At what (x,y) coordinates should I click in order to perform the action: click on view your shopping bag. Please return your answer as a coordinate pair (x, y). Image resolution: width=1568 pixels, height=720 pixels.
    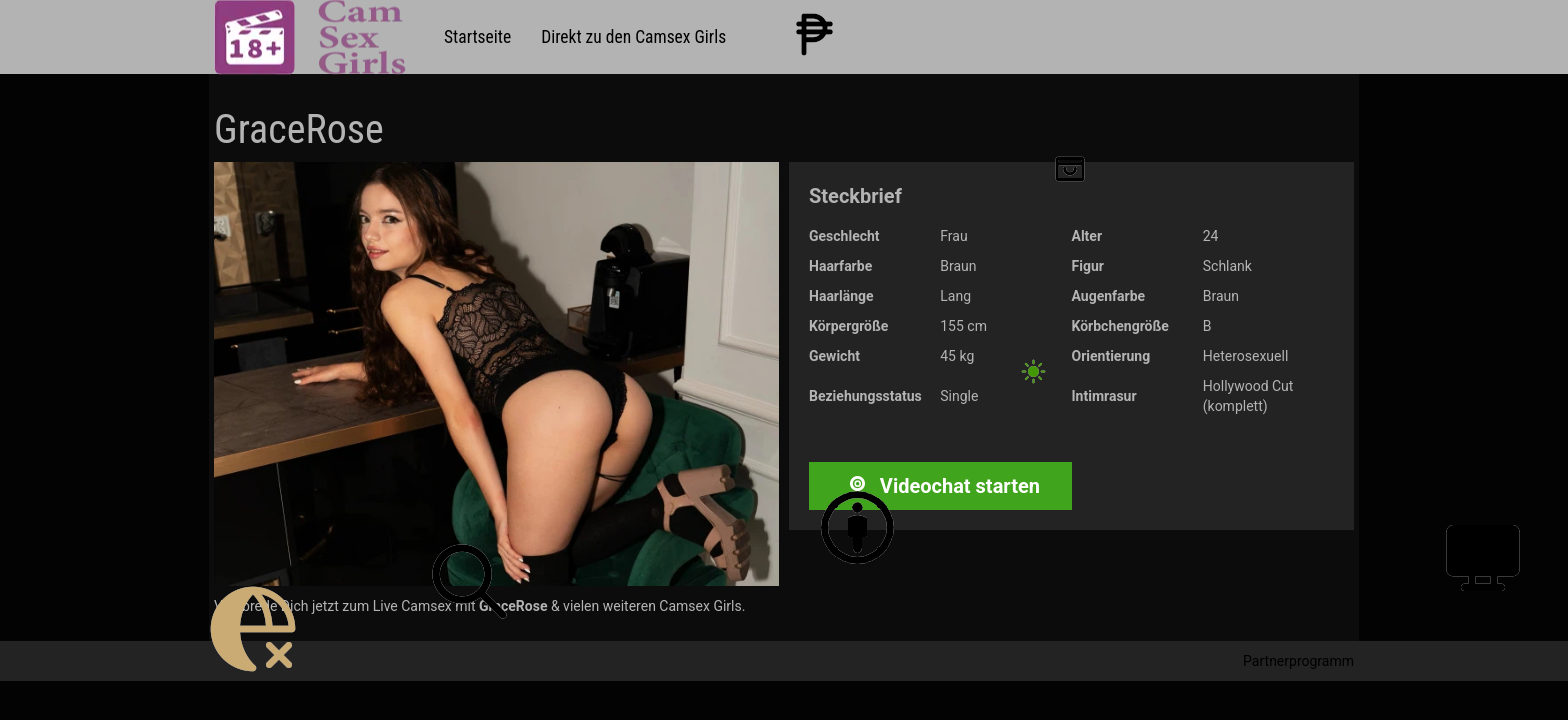
    Looking at the image, I should click on (1070, 169).